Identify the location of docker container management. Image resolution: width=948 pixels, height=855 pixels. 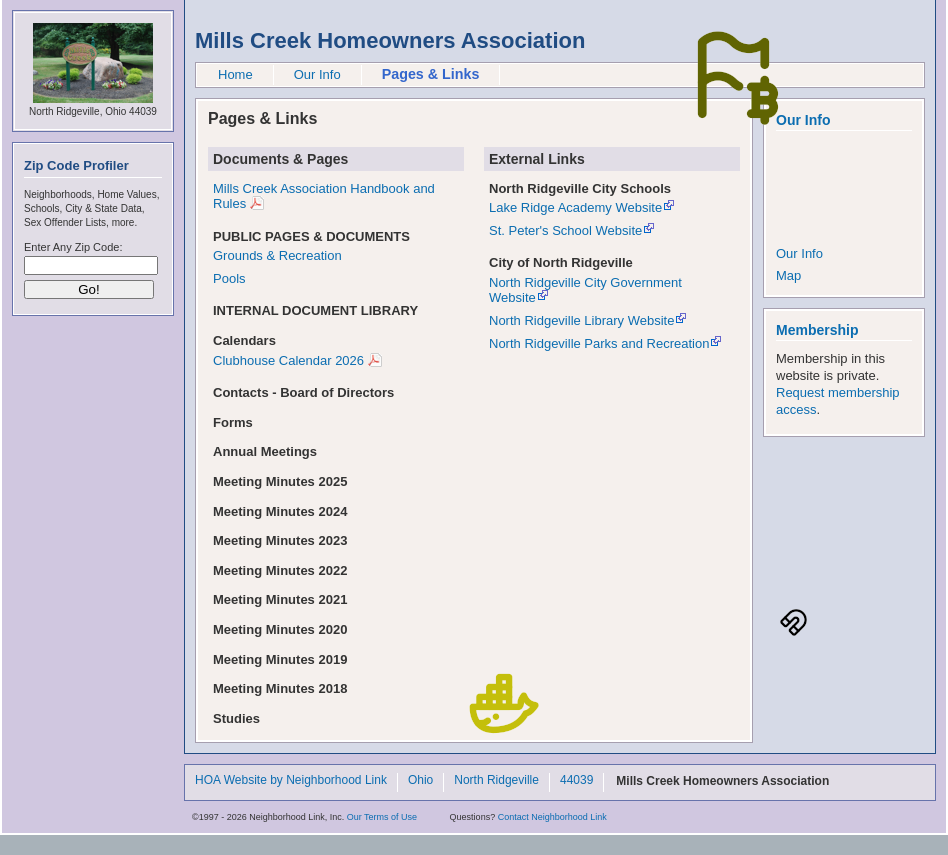
(502, 703).